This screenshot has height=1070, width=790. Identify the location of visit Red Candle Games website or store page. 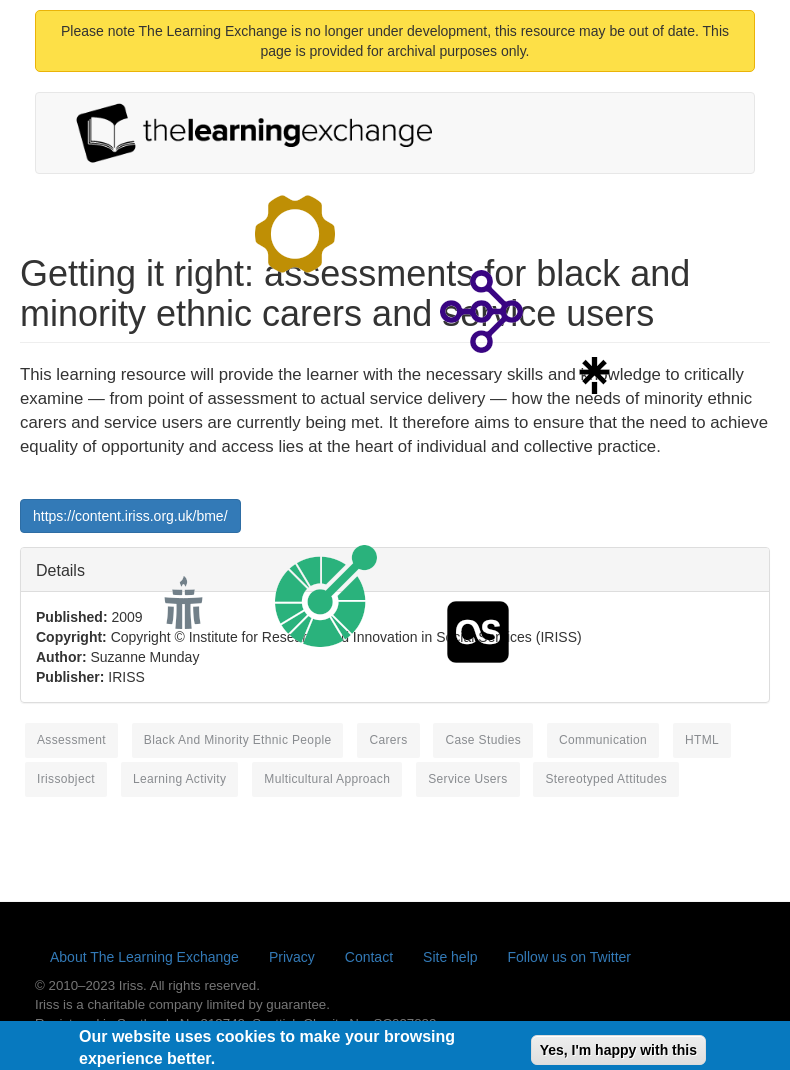
(183, 602).